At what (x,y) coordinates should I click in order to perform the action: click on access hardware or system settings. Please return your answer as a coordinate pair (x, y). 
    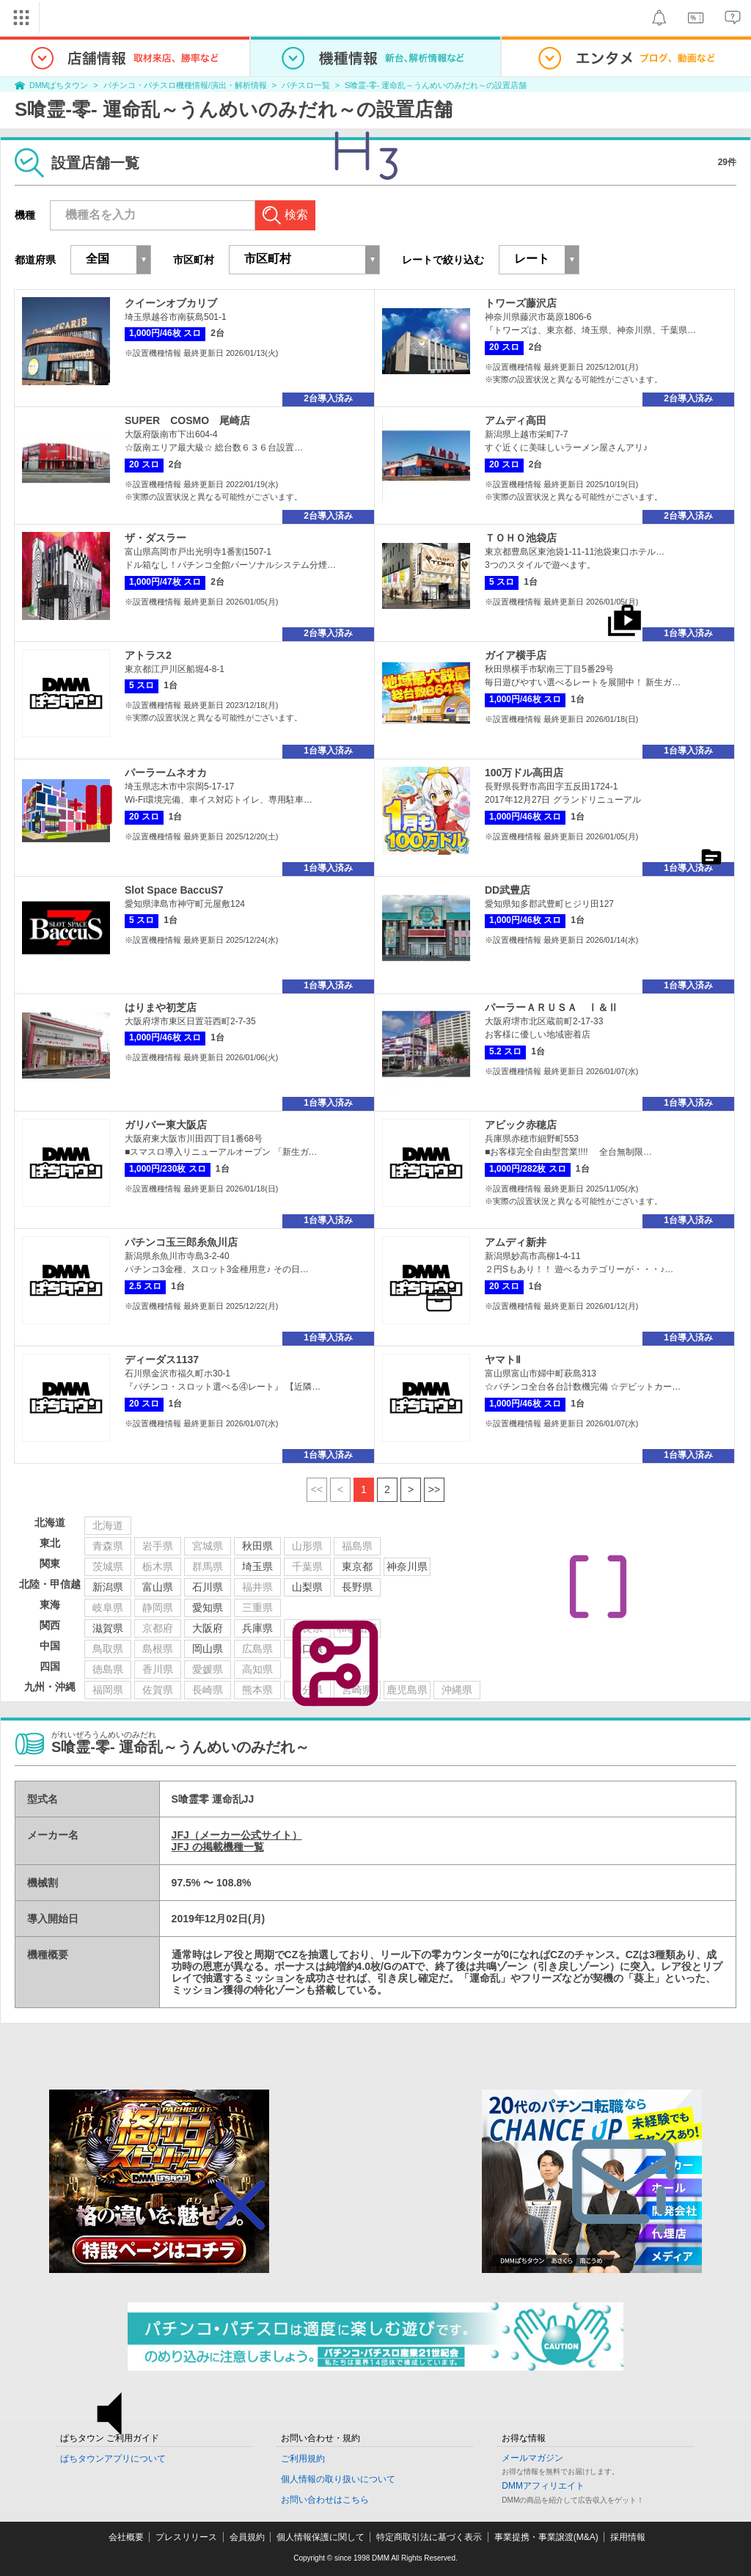
    Looking at the image, I should click on (335, 1663).